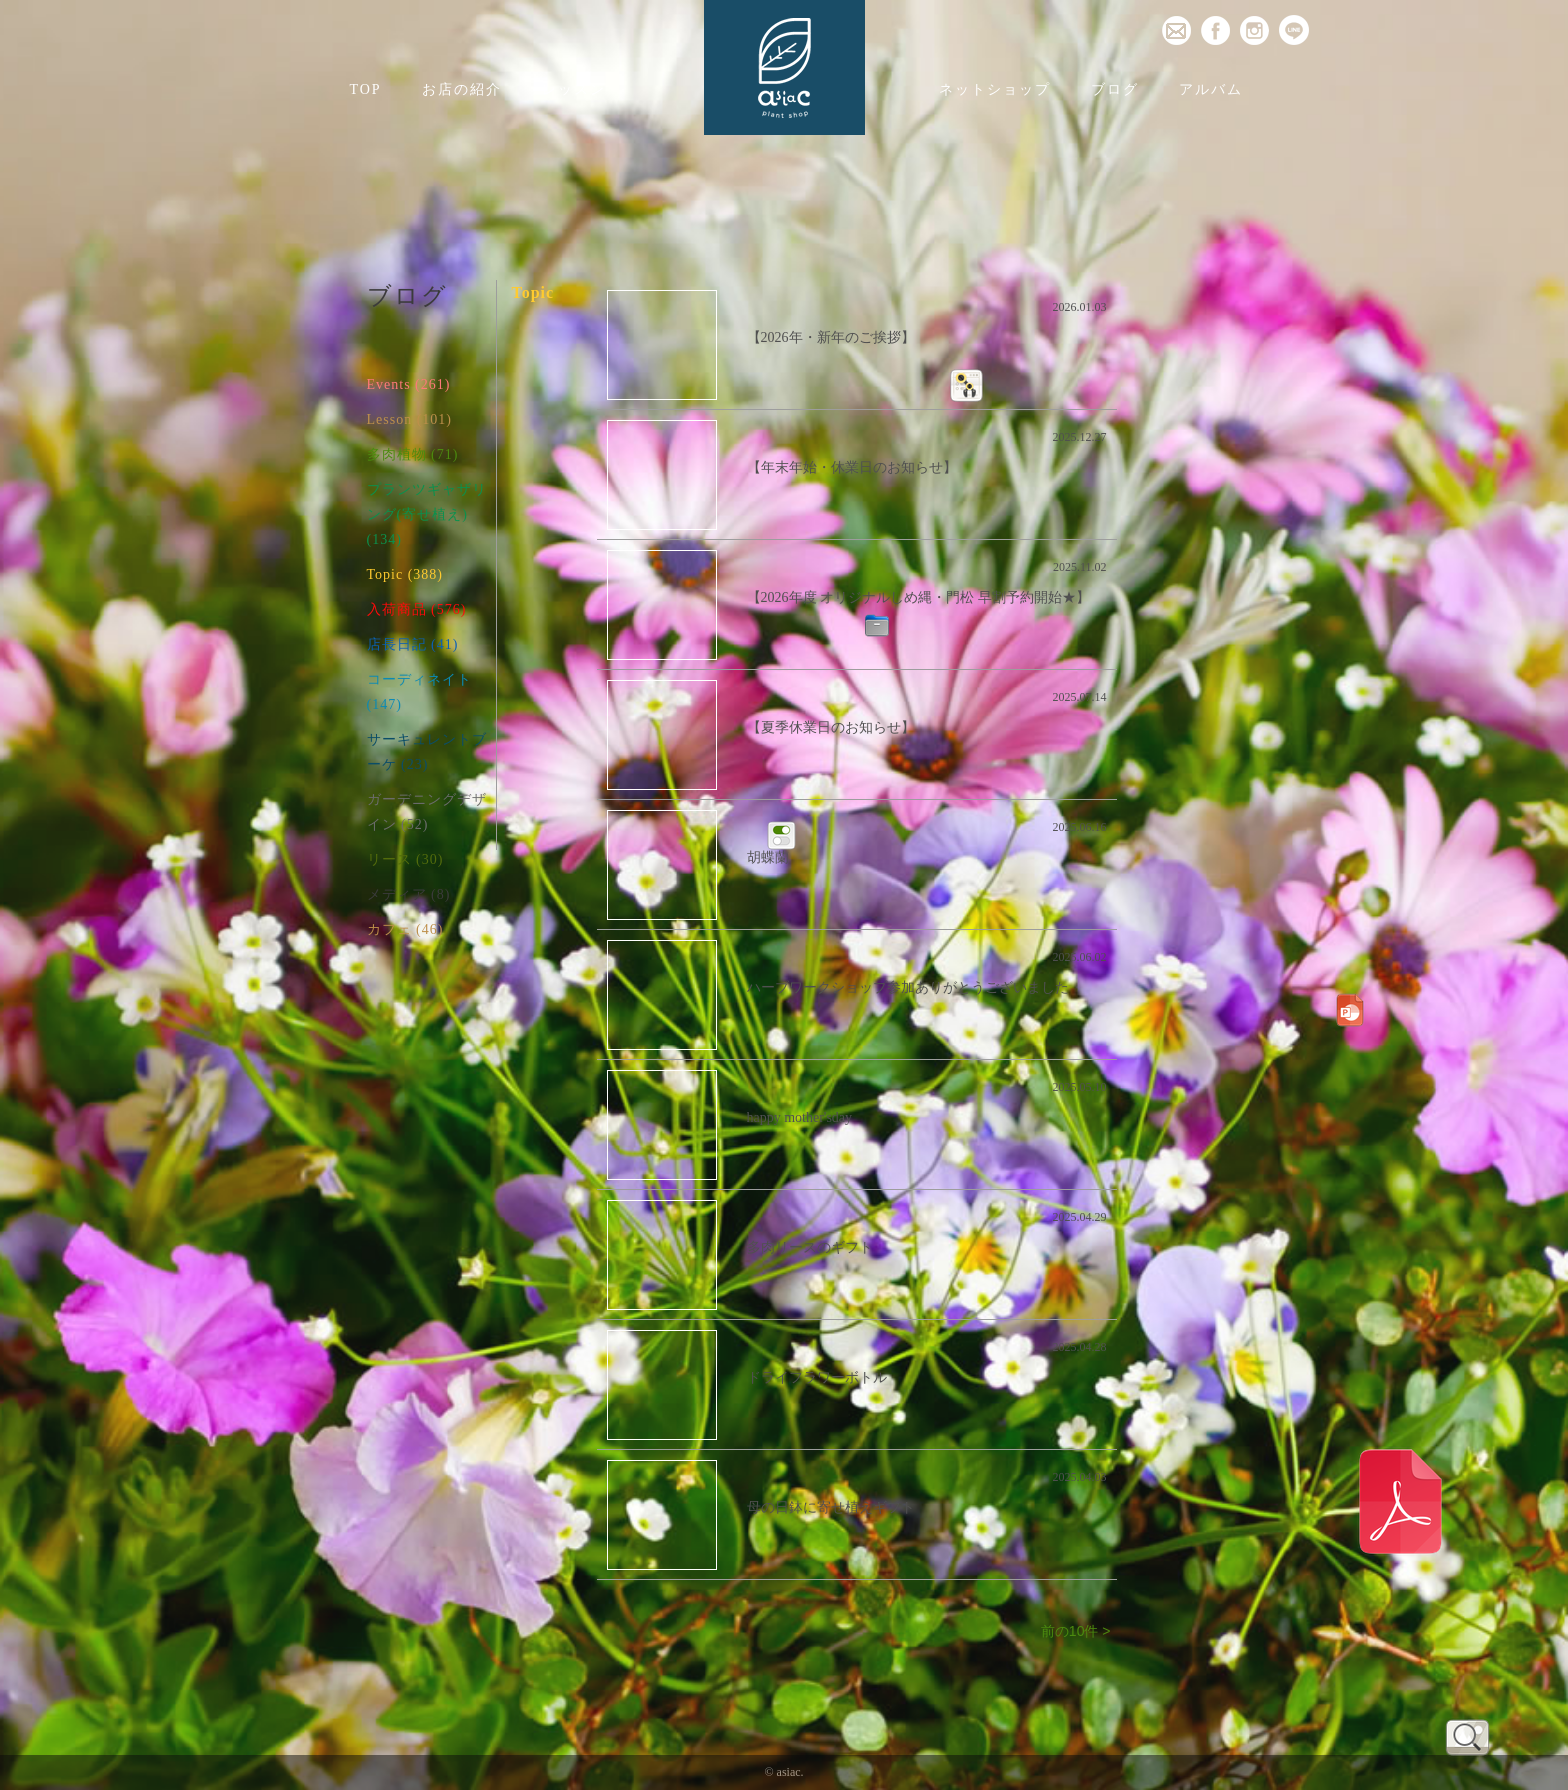 The height and width of the screenshot is (1790, 1568). I want to click on open system tweaks or settings customization, so click(781, 835).